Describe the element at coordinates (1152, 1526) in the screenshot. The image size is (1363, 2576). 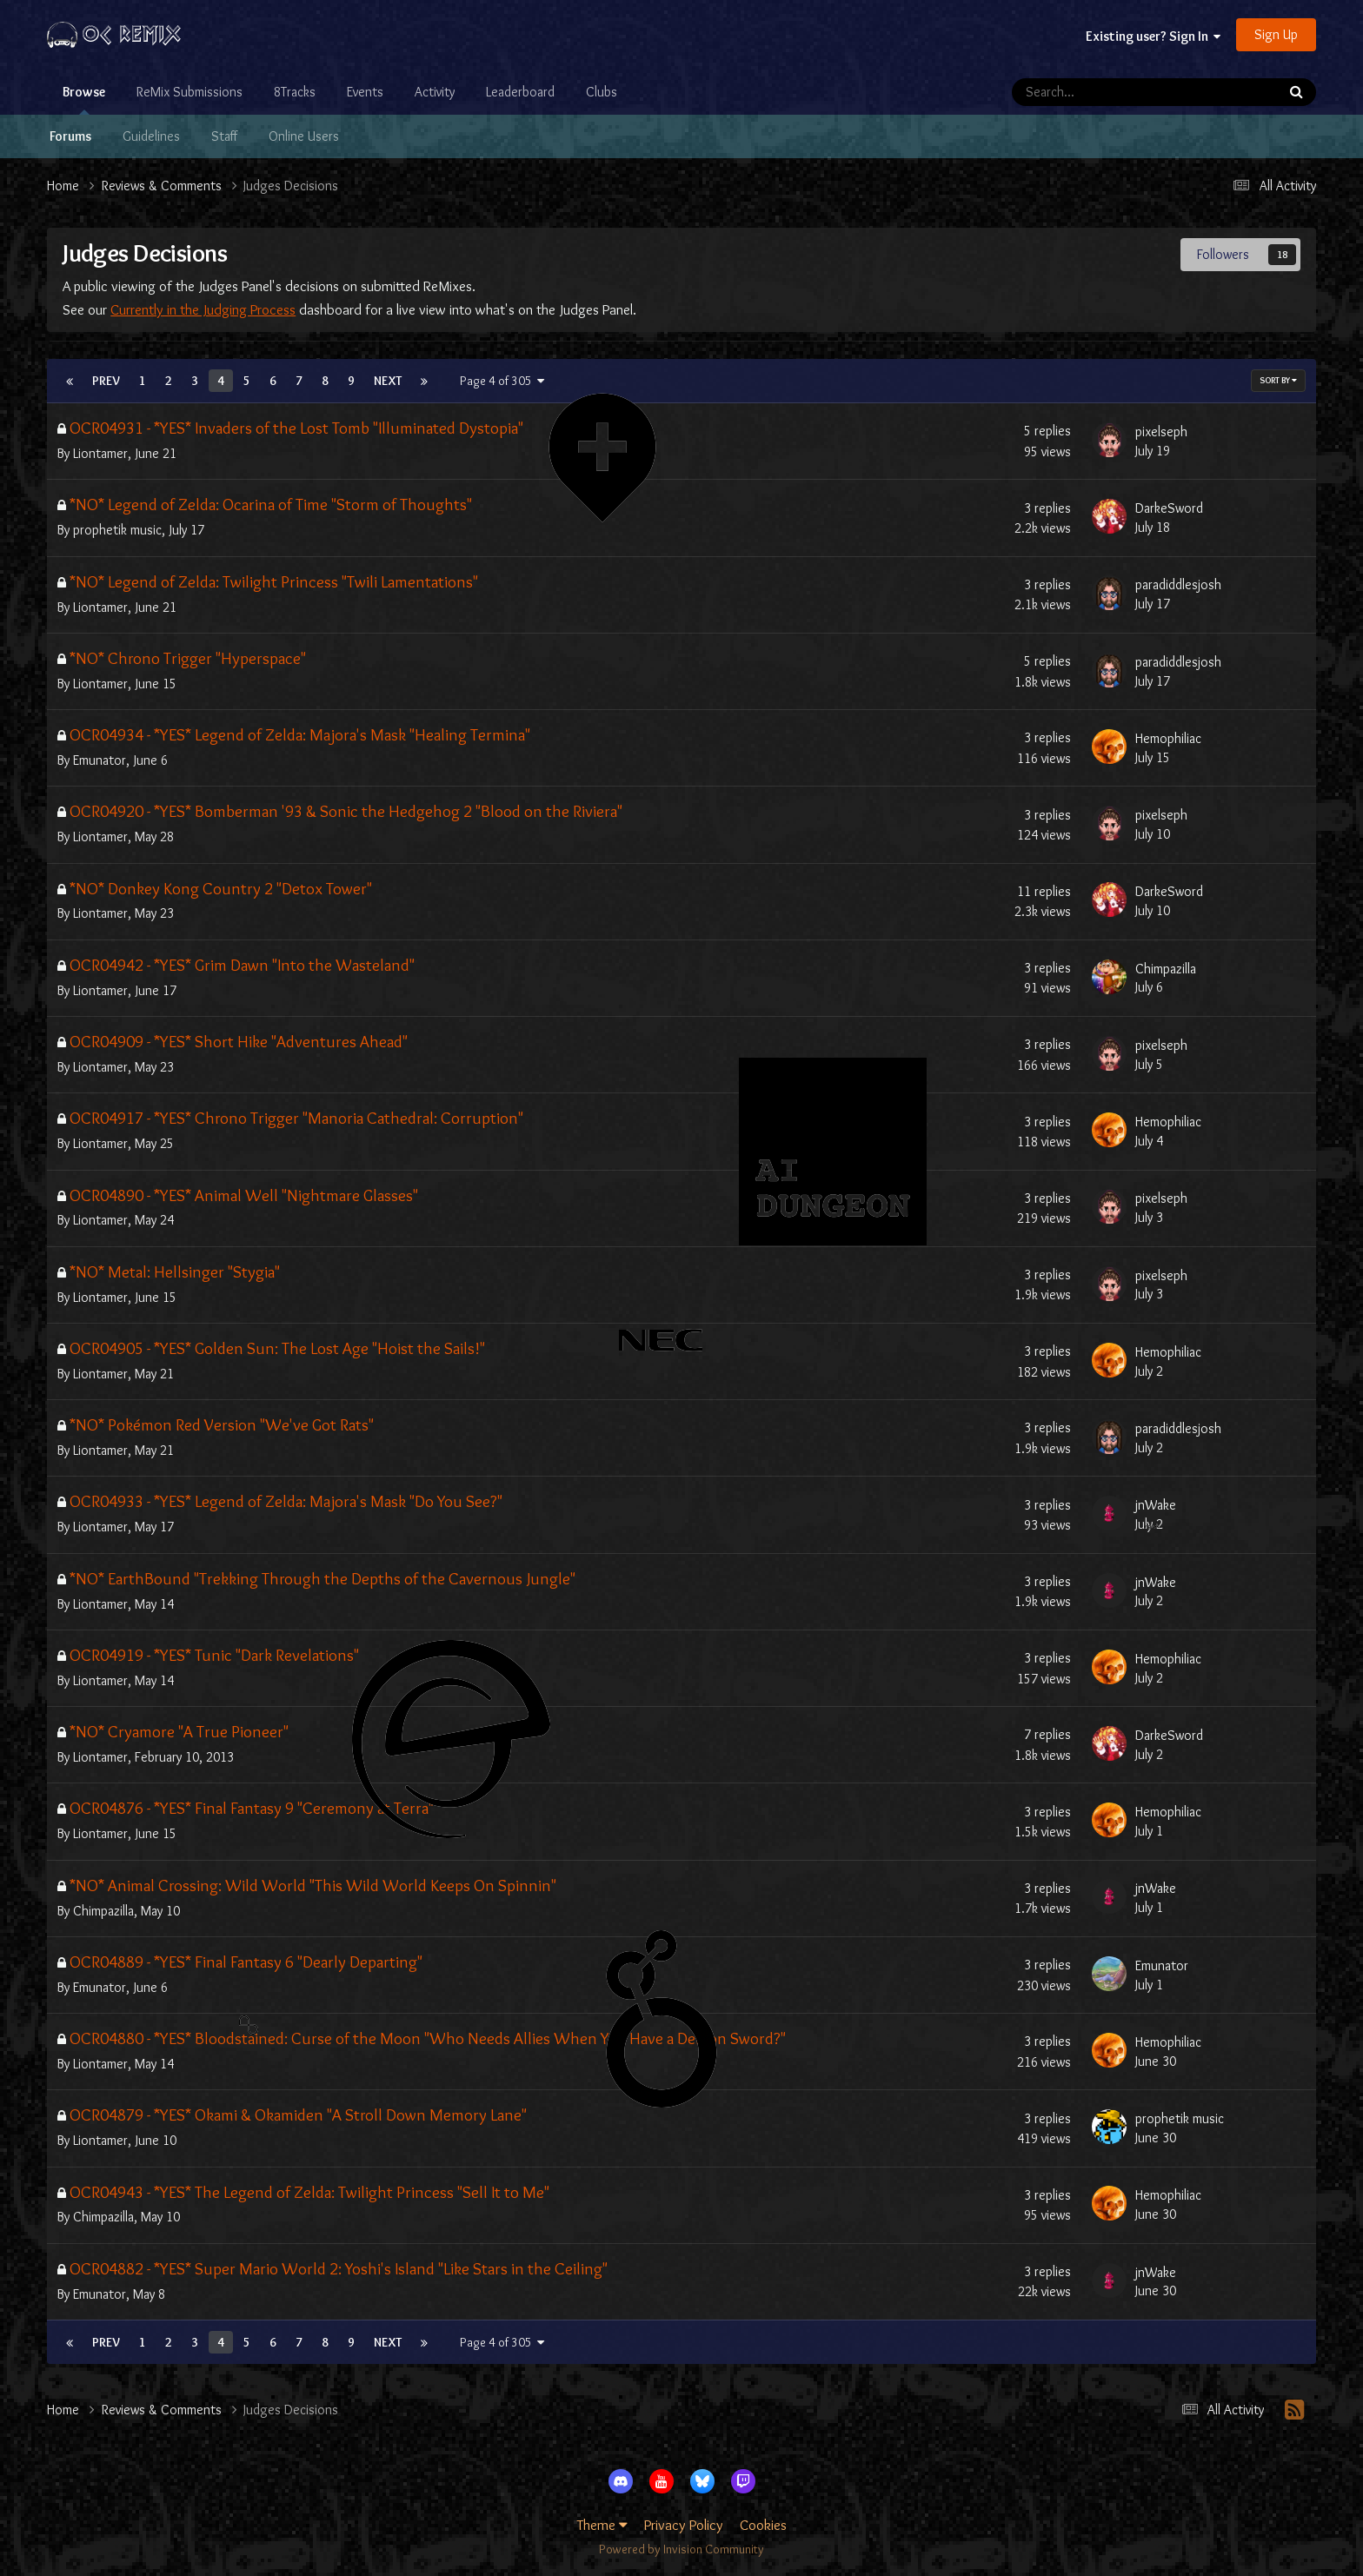
I see `ngrok service integration or connection` at that location.